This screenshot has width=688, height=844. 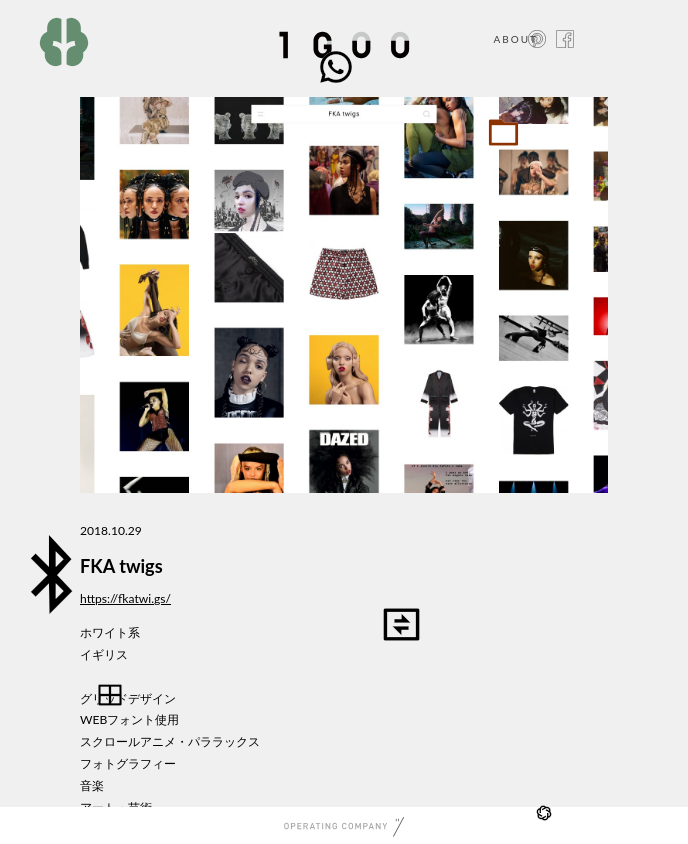 What do you see at coordinates (110, 695) in the screenshot?
I see `switch to grid view layout` at bounding box center [110, 695].